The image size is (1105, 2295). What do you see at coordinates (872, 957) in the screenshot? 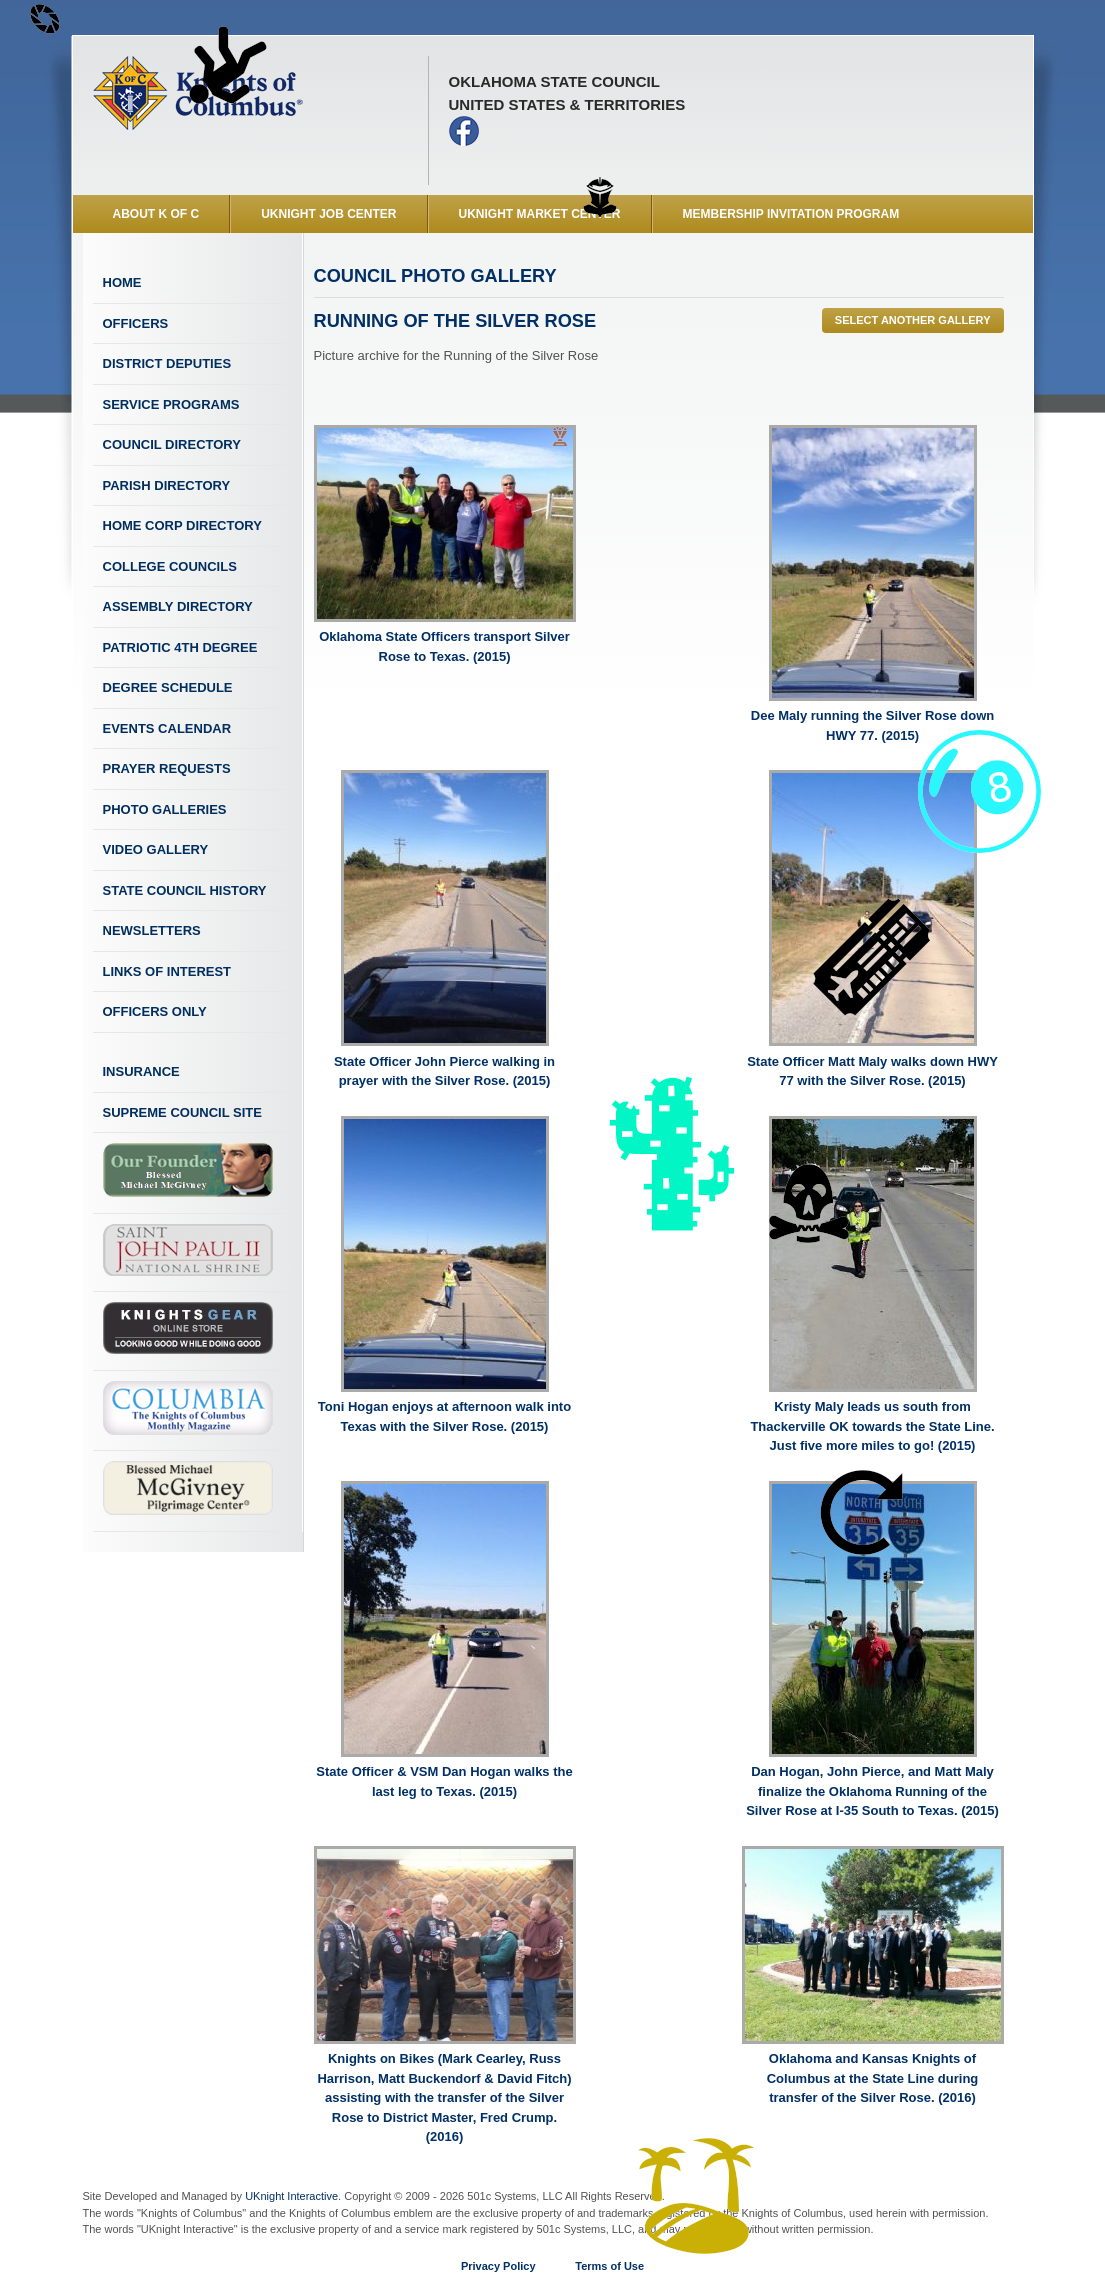
I see `view your boarding pass` at bounding box center [872, 957].